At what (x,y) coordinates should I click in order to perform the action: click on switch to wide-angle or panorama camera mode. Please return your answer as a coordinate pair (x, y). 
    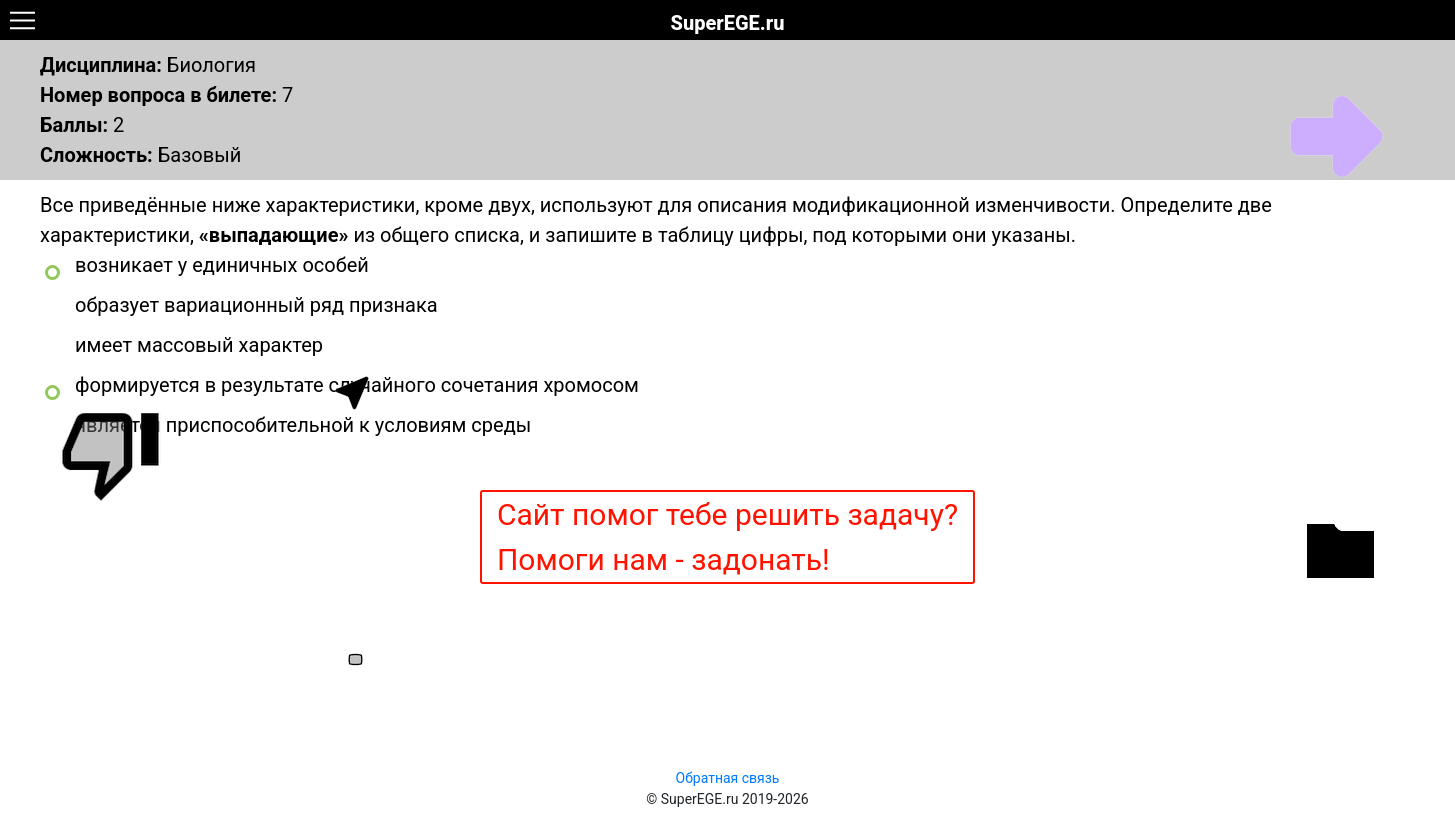
    Looking at the image, I should click on (355, 659).